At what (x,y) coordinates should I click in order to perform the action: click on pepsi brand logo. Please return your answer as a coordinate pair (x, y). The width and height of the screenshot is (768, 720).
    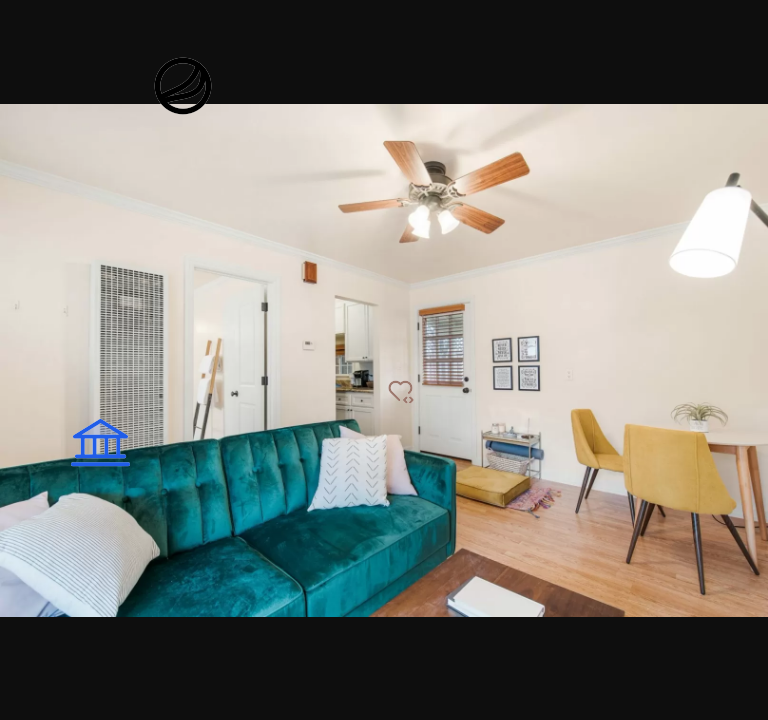
    Looking at the image, I should click on (183, 86).